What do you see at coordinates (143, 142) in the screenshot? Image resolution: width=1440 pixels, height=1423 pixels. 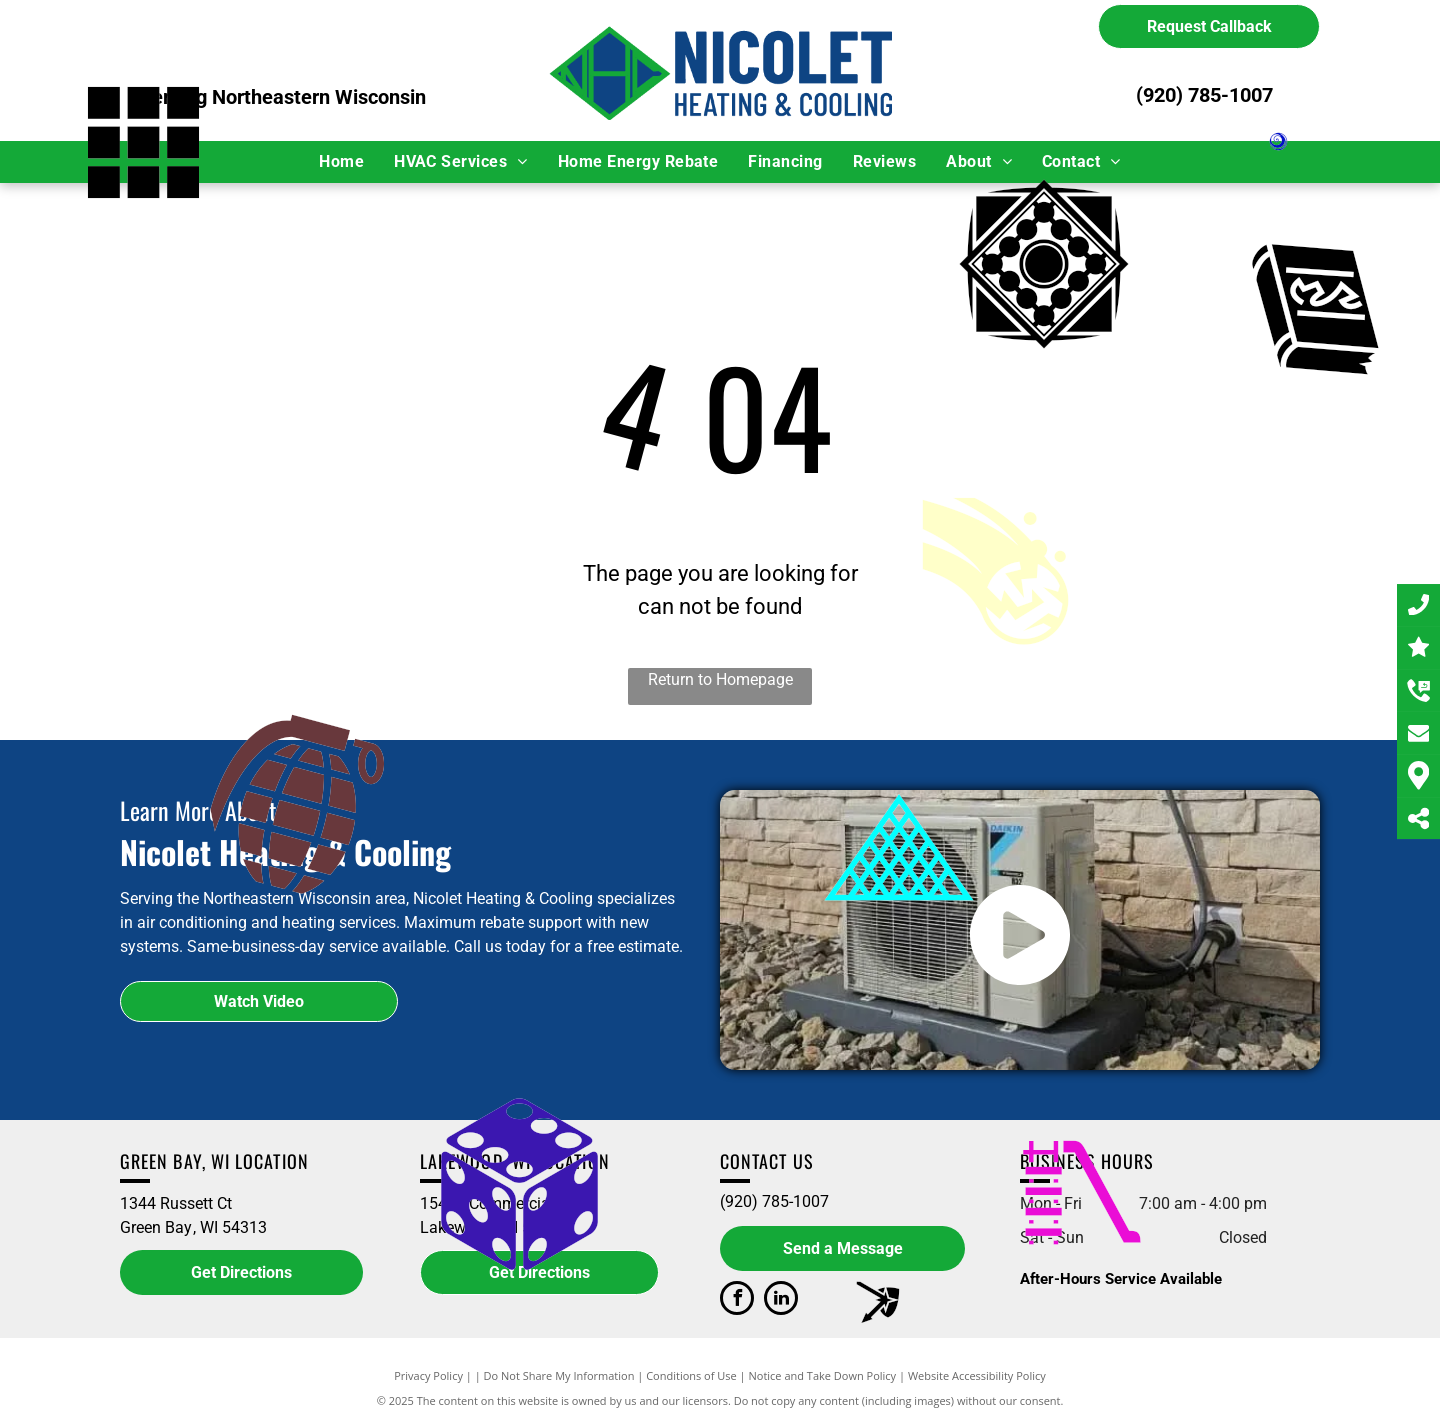 I see `view grid layout` at bounding box center [143, 142].